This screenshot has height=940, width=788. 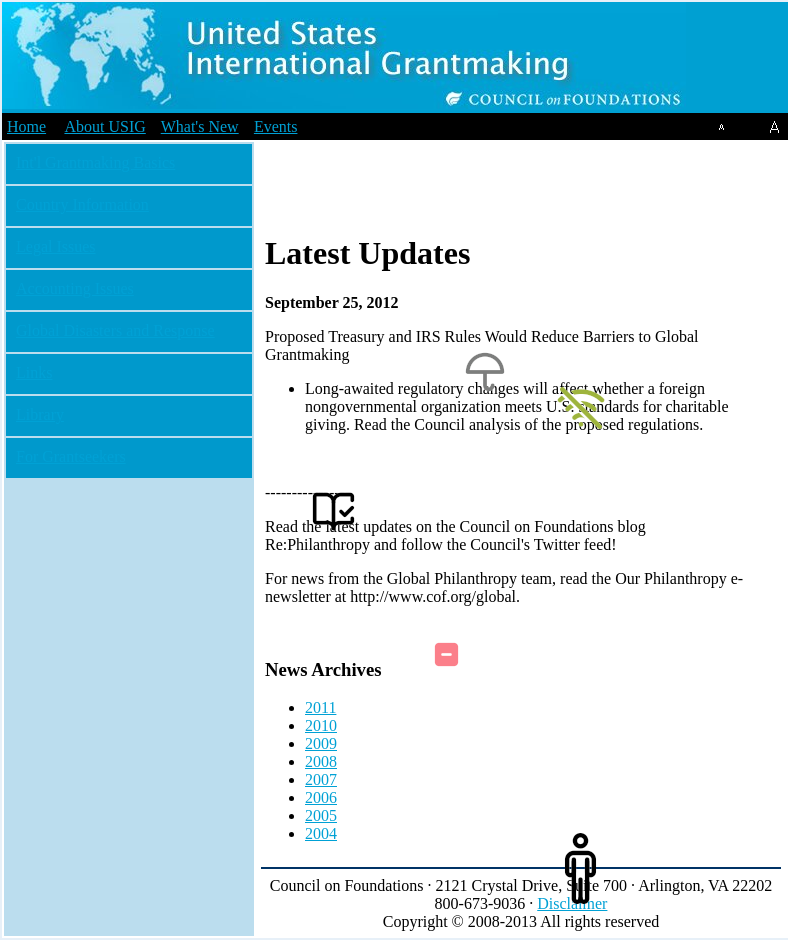 I want to click on wifi is disabled or unavailable, so click(x=581, y=408).